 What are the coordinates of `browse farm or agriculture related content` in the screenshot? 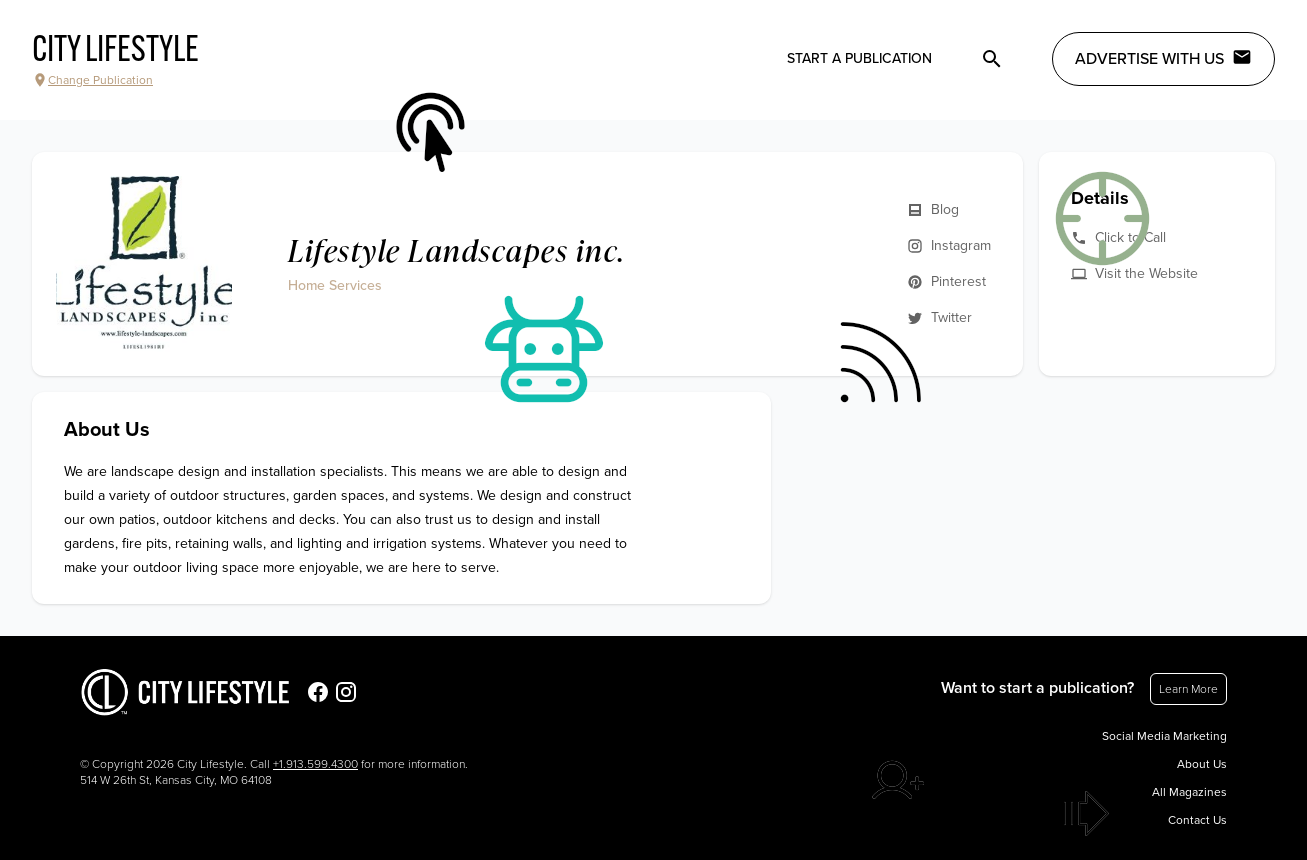 It's located at (544, 351).